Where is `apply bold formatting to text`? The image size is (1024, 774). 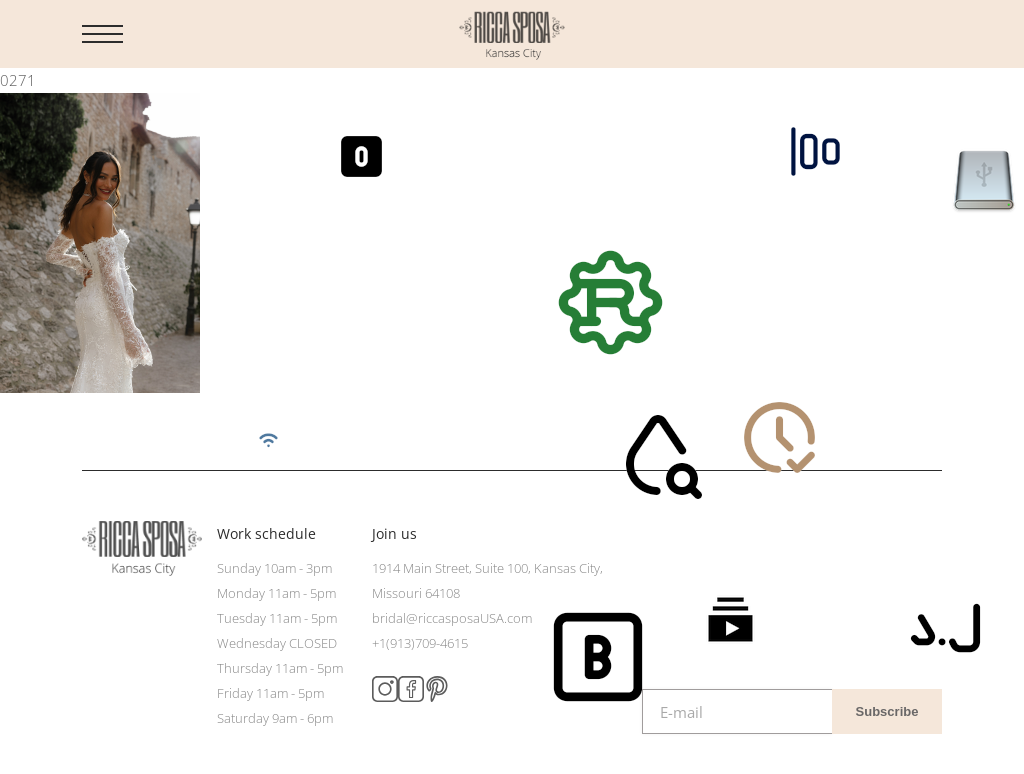 apply bold formatting to text is located at coordinates (598, 657).